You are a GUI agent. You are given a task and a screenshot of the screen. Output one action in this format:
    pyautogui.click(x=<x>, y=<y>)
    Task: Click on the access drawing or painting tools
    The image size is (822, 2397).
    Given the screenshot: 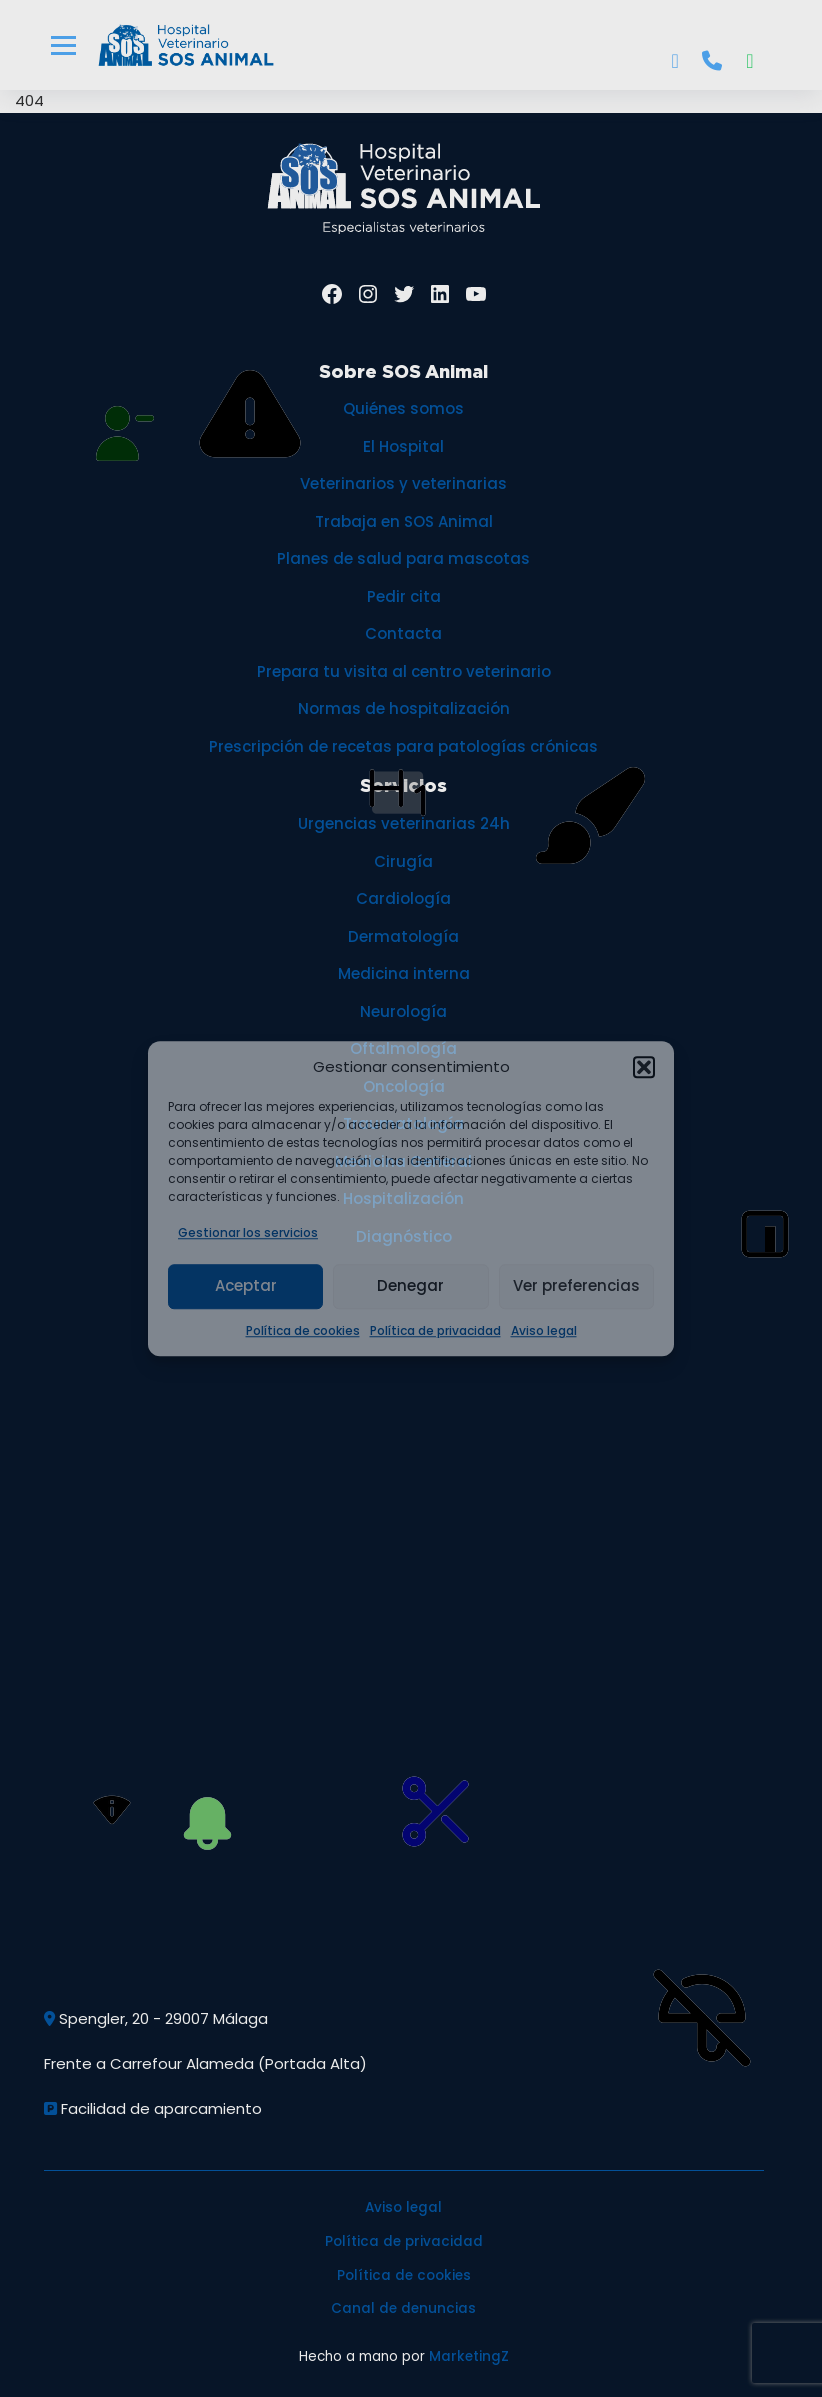 What is the action you would take?
    pyautogui.click(x=590, y=815)
    